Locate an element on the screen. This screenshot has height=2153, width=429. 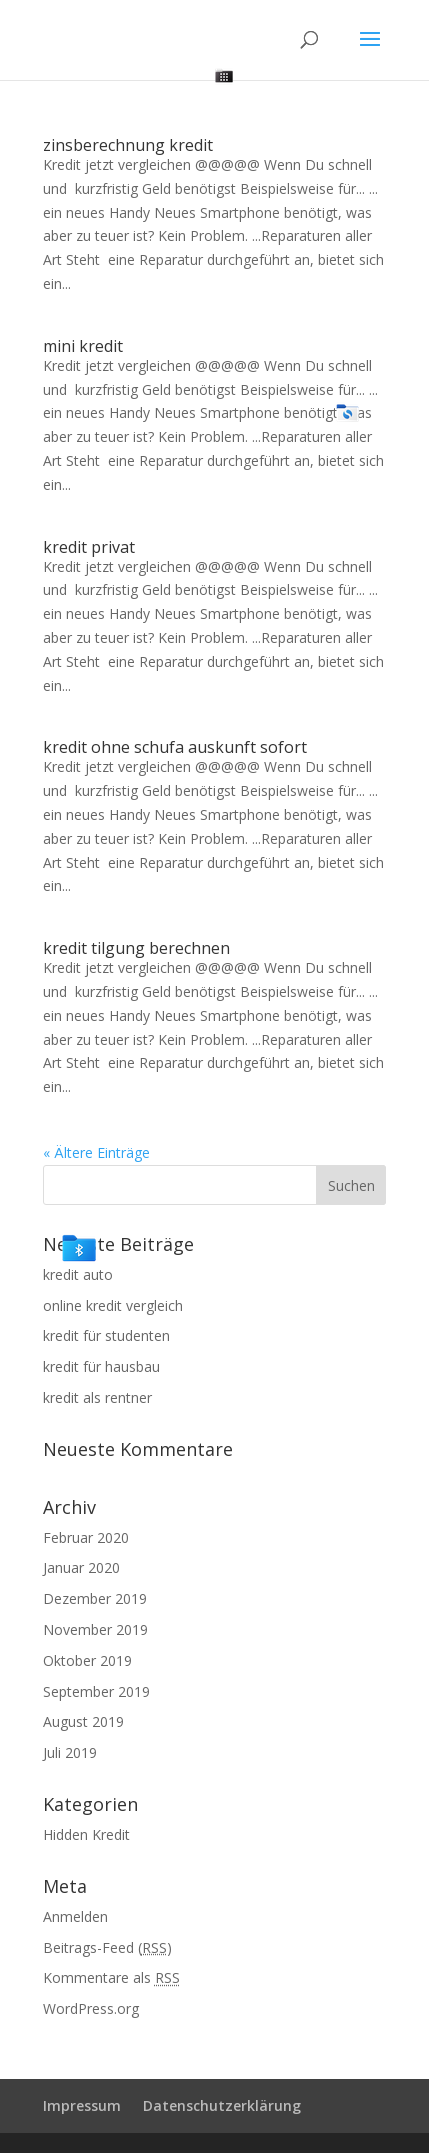
open bluetooth file transfers folder is located at coordinates (79, 1249).